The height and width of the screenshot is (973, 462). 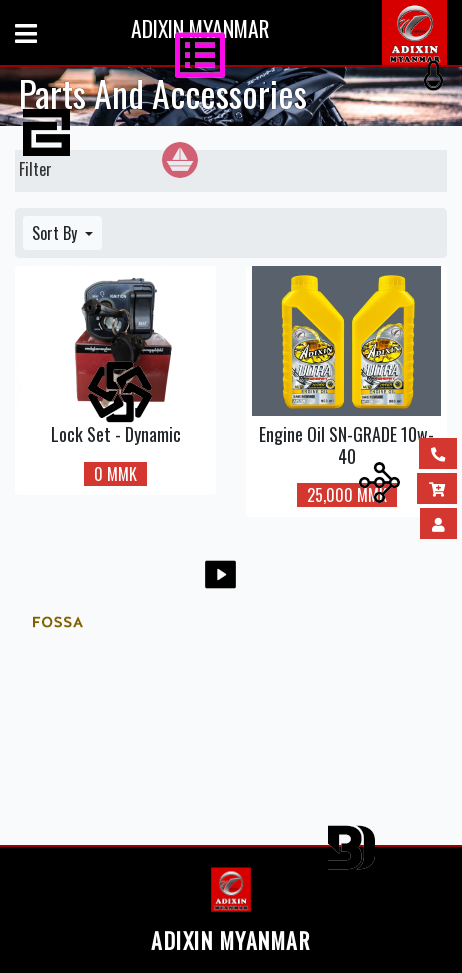 I want to click on play a video or movie, so click(x=220, y=574).